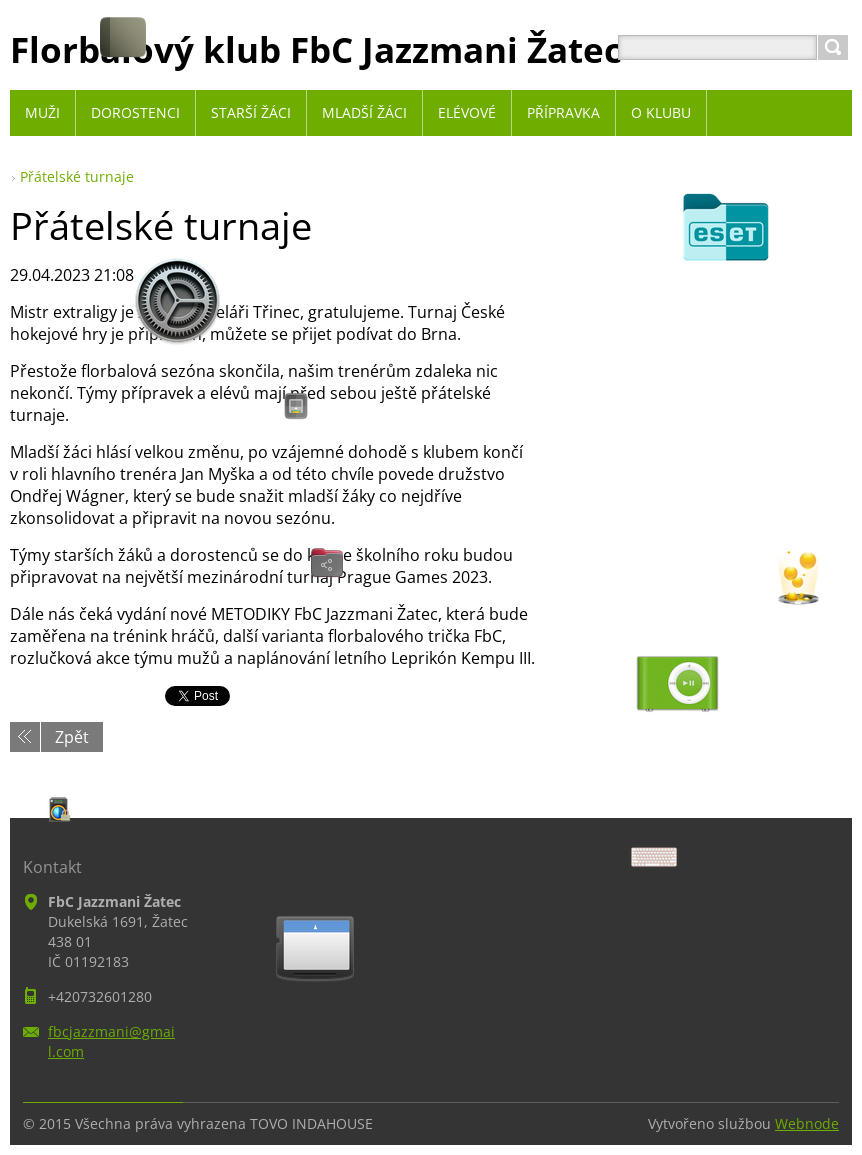  Describe the element at coordinates (58, 809) in the screenshot. I see `indicates a locked RAID 1 storage array` at that location.